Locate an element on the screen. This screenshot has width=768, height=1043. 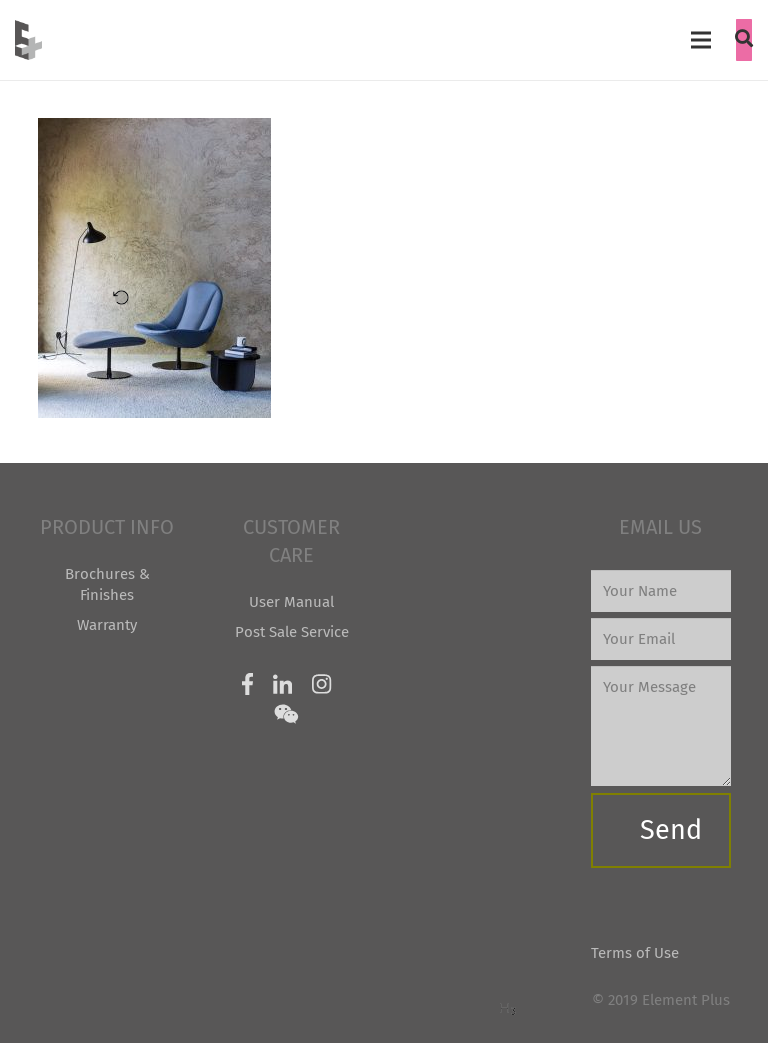
format text as heading level 3 is located at coordinates (507, 1009).